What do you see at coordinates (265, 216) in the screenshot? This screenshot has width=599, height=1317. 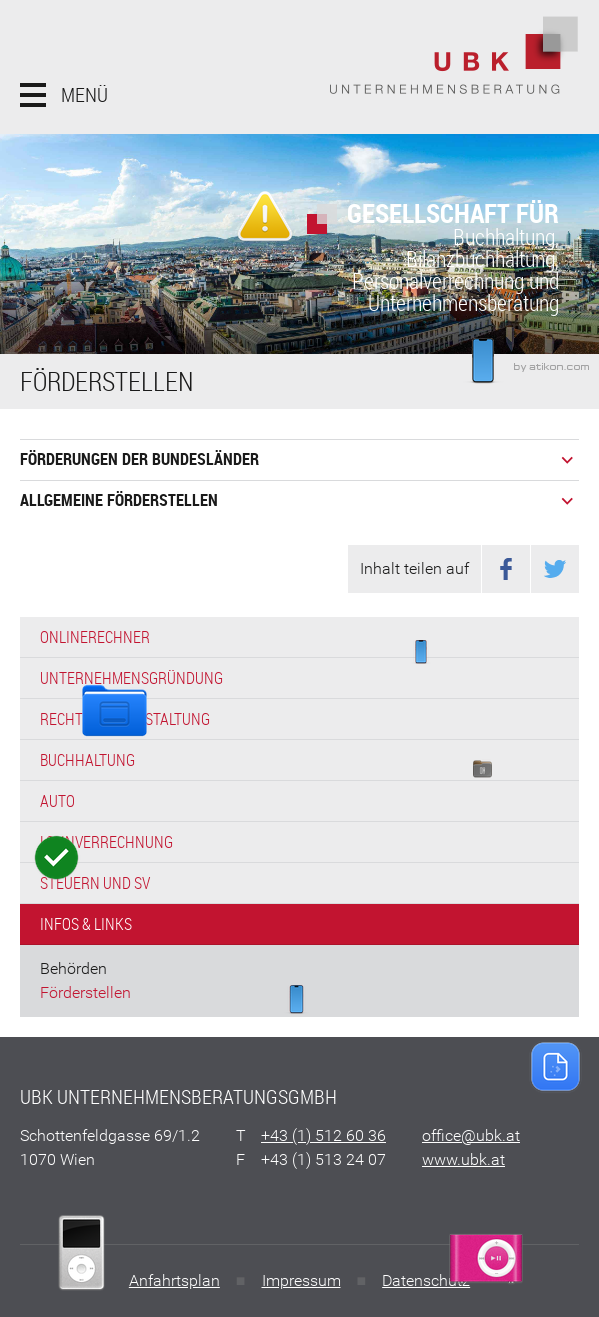 I see `open diagnostics reporter to view system issues` at bounding box center [265, 216].